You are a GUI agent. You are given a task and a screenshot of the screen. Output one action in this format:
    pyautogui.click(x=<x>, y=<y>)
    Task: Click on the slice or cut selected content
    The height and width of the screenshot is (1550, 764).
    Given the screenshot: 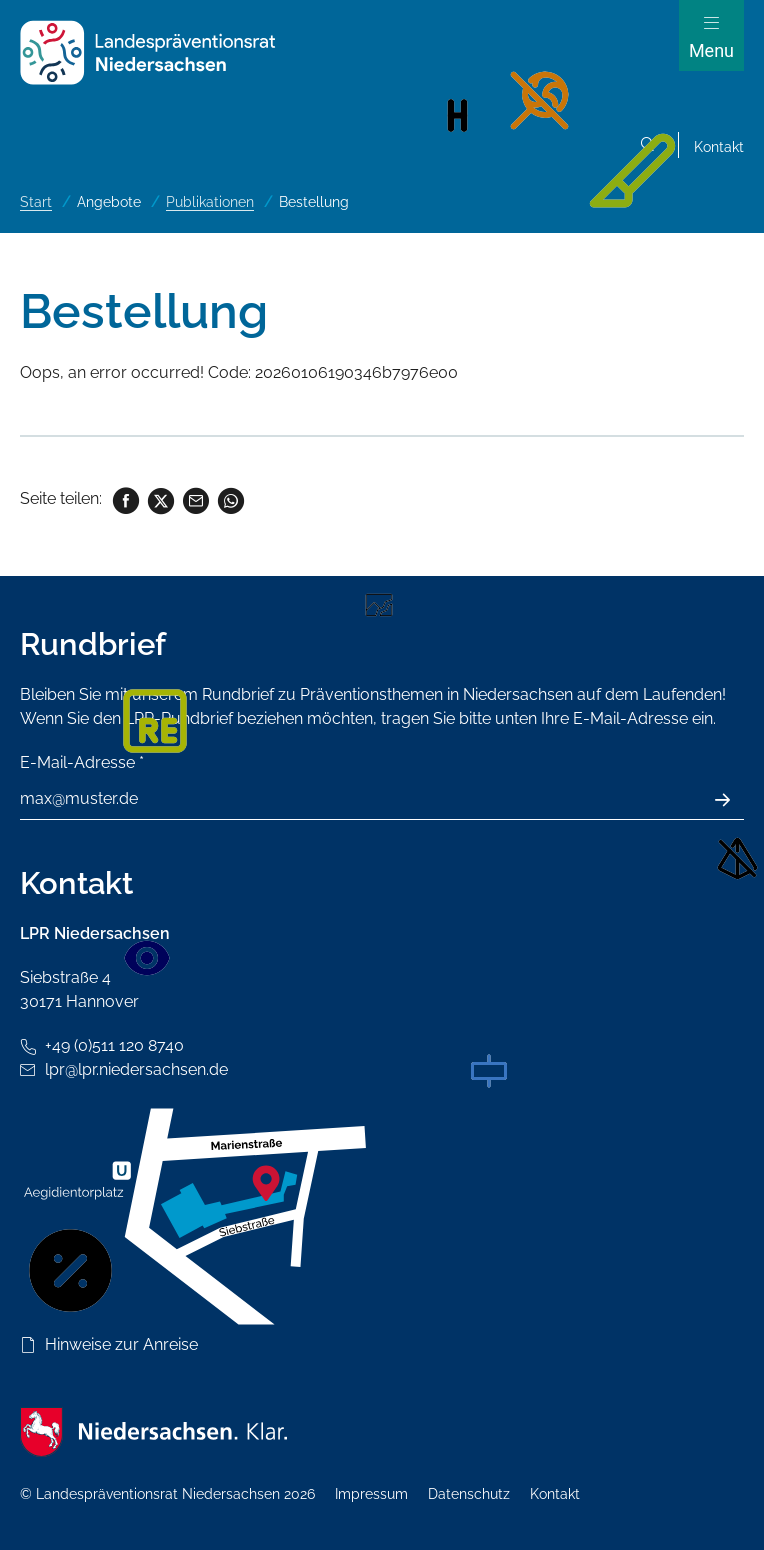 What is the action you would take?
    pyautogui.click(x=632, y=172)
    